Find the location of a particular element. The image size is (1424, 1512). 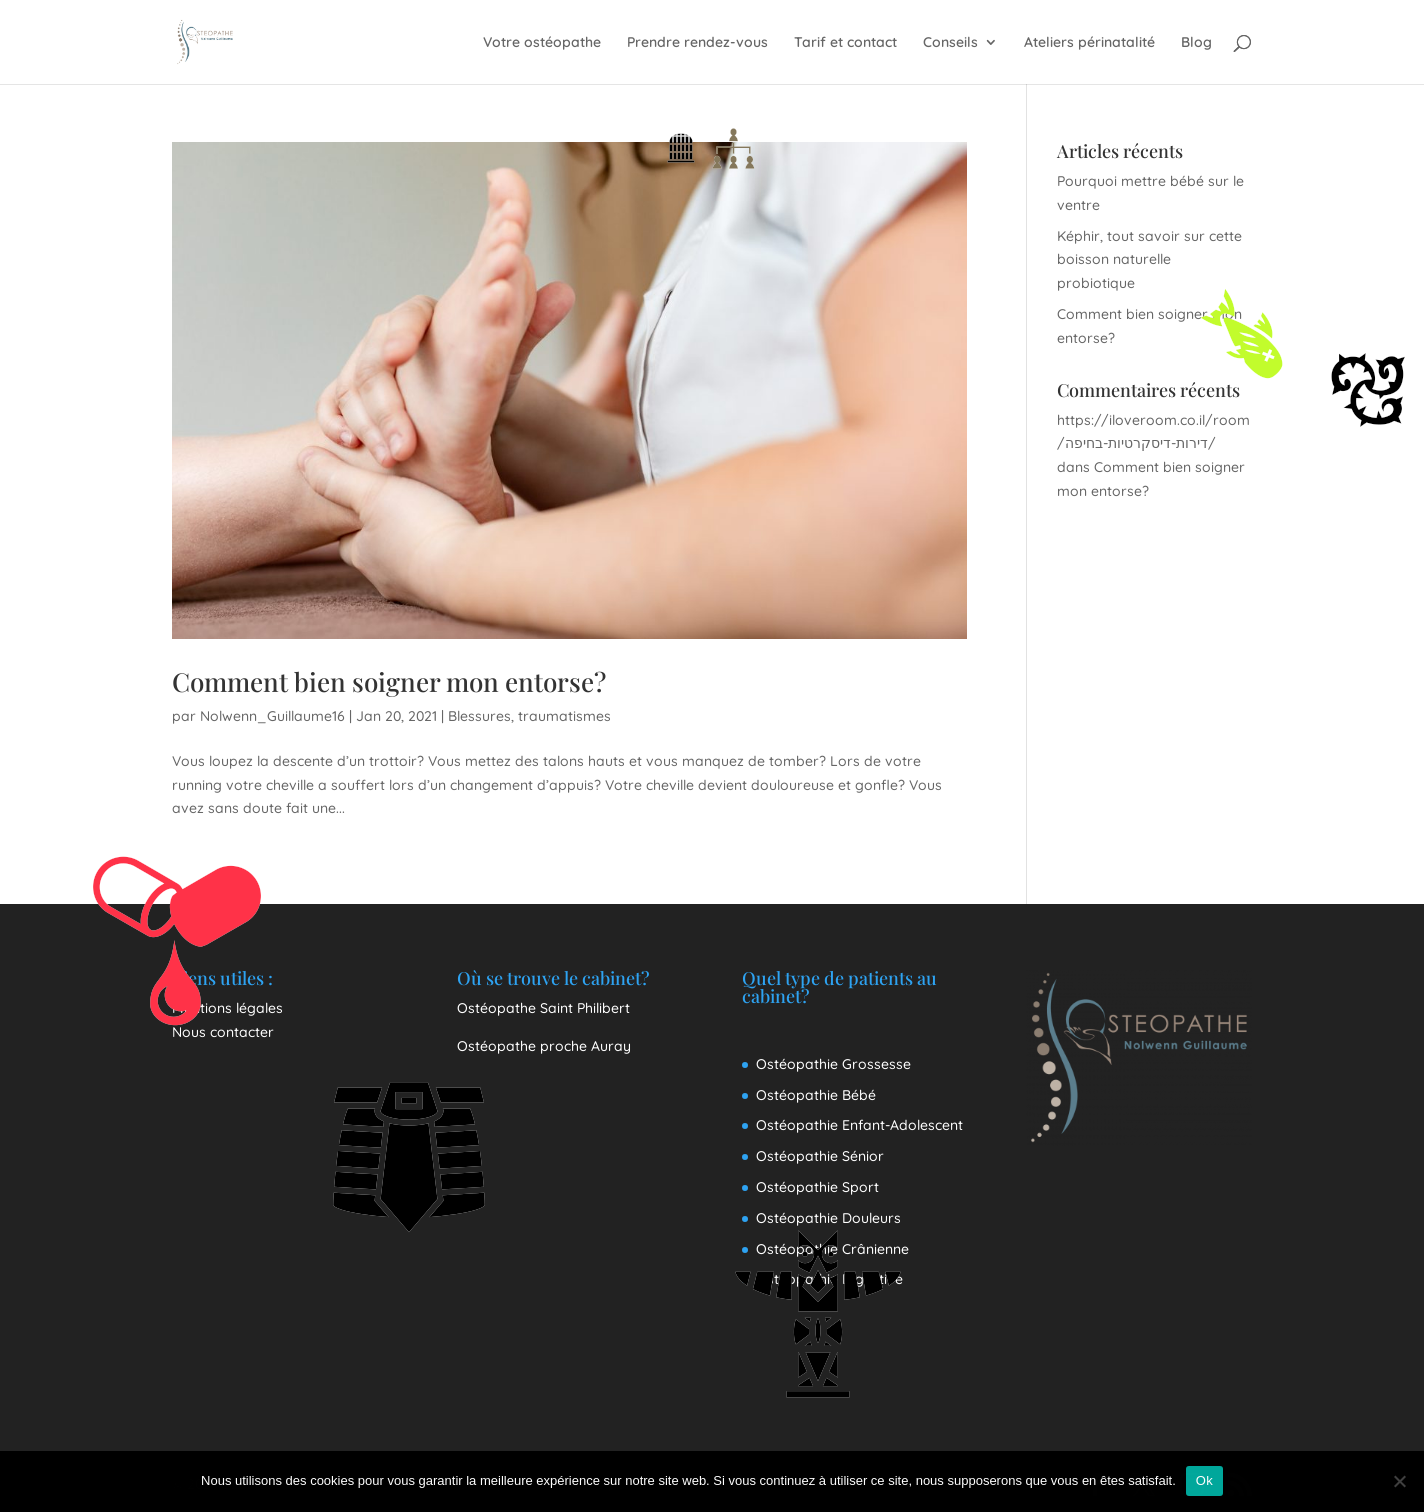

equip metal skirt armor piece is located at coordinates (409, 1158).